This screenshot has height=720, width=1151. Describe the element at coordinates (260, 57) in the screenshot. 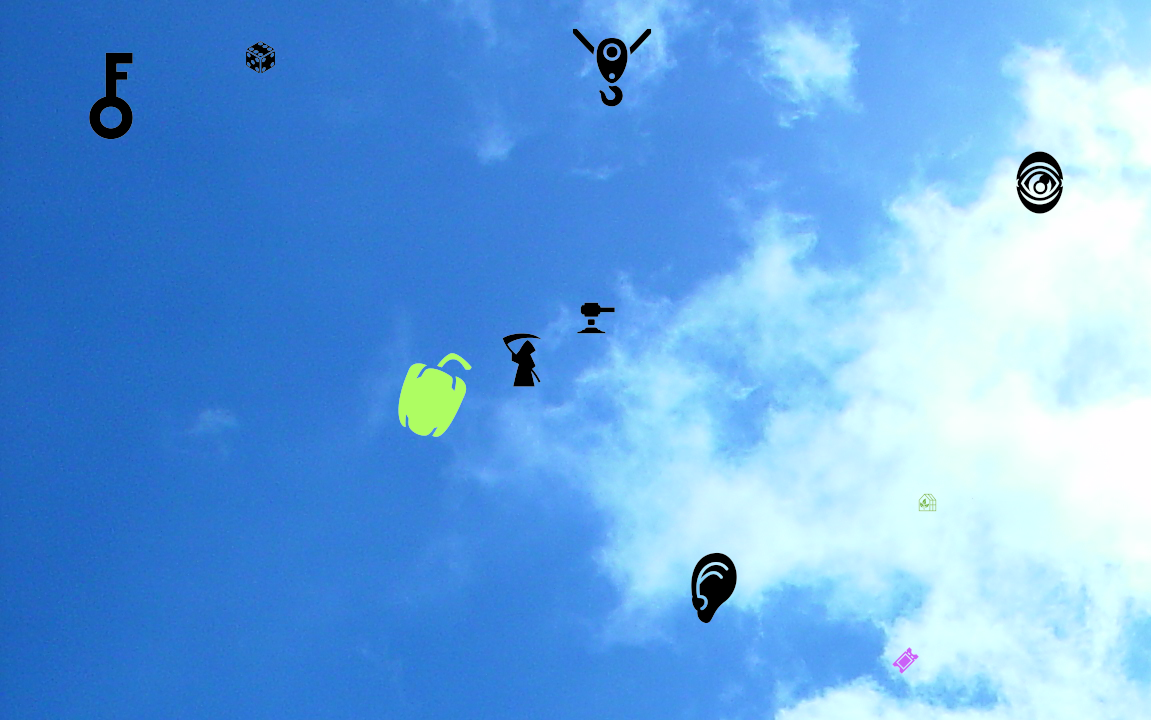

I see `roll the dice or randomize` at that location.